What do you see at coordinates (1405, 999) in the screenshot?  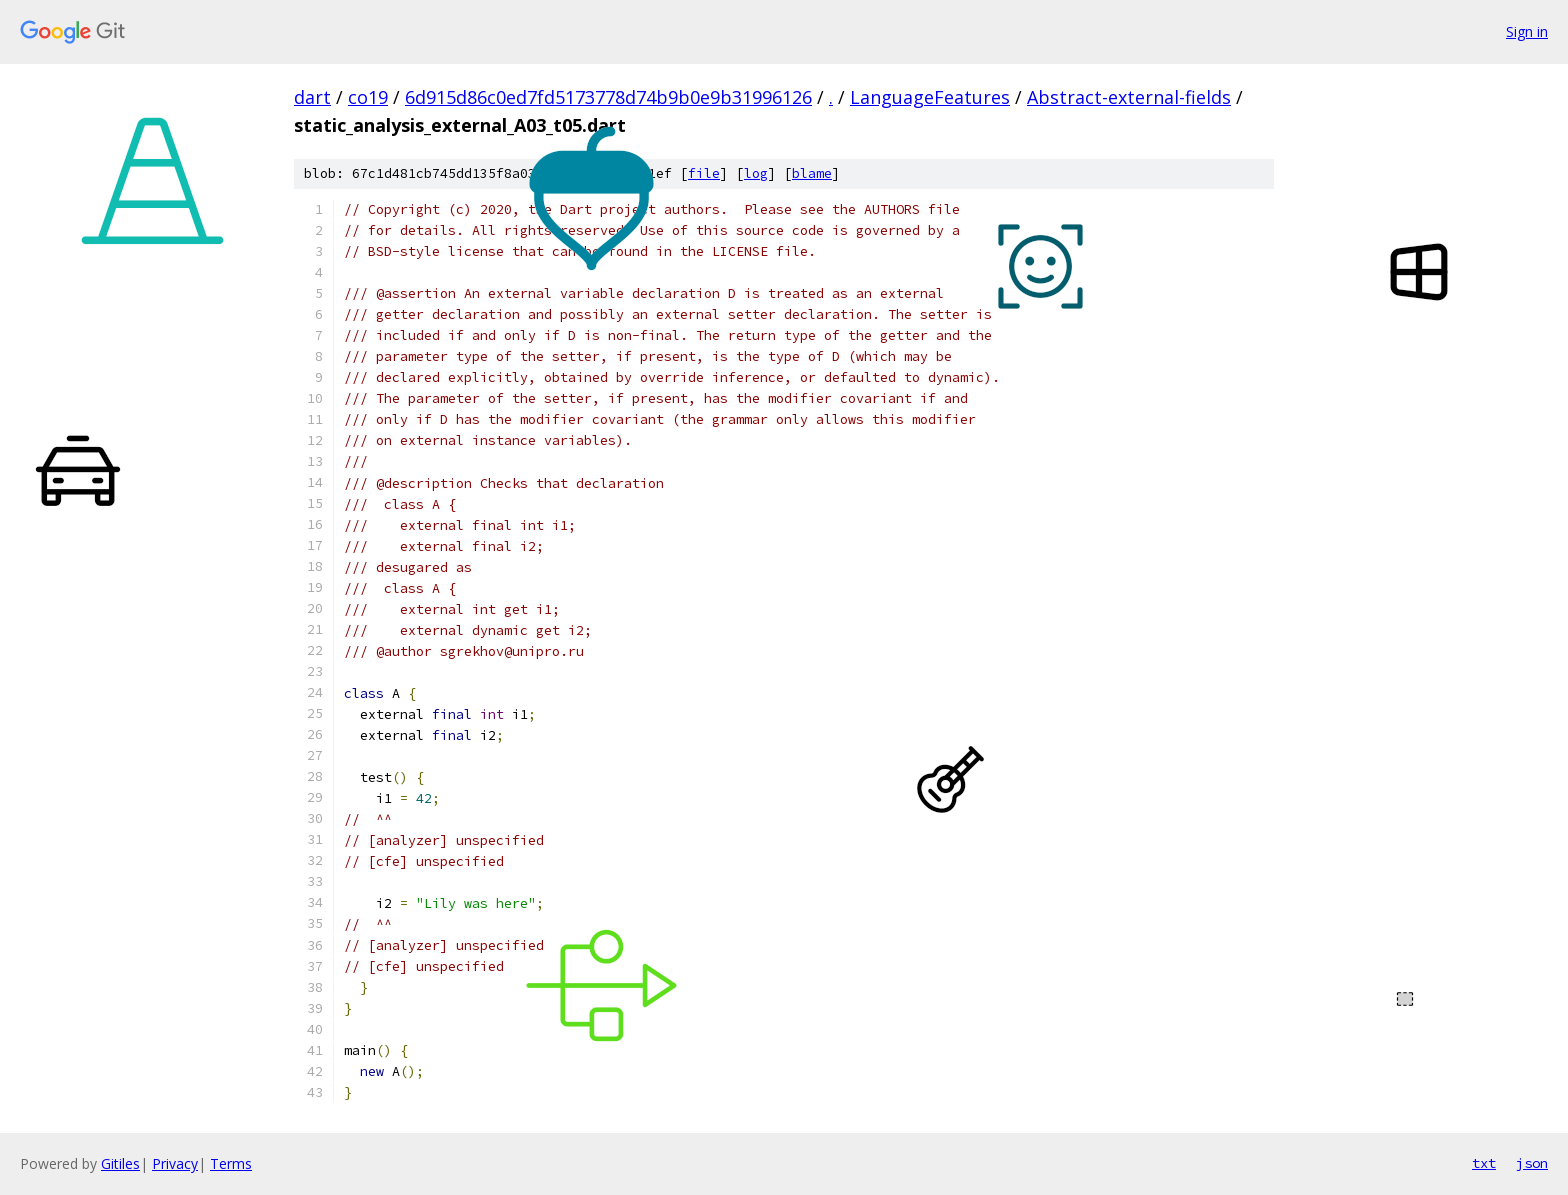 I see `select or crop a region` at bounding box center [1405, 999].